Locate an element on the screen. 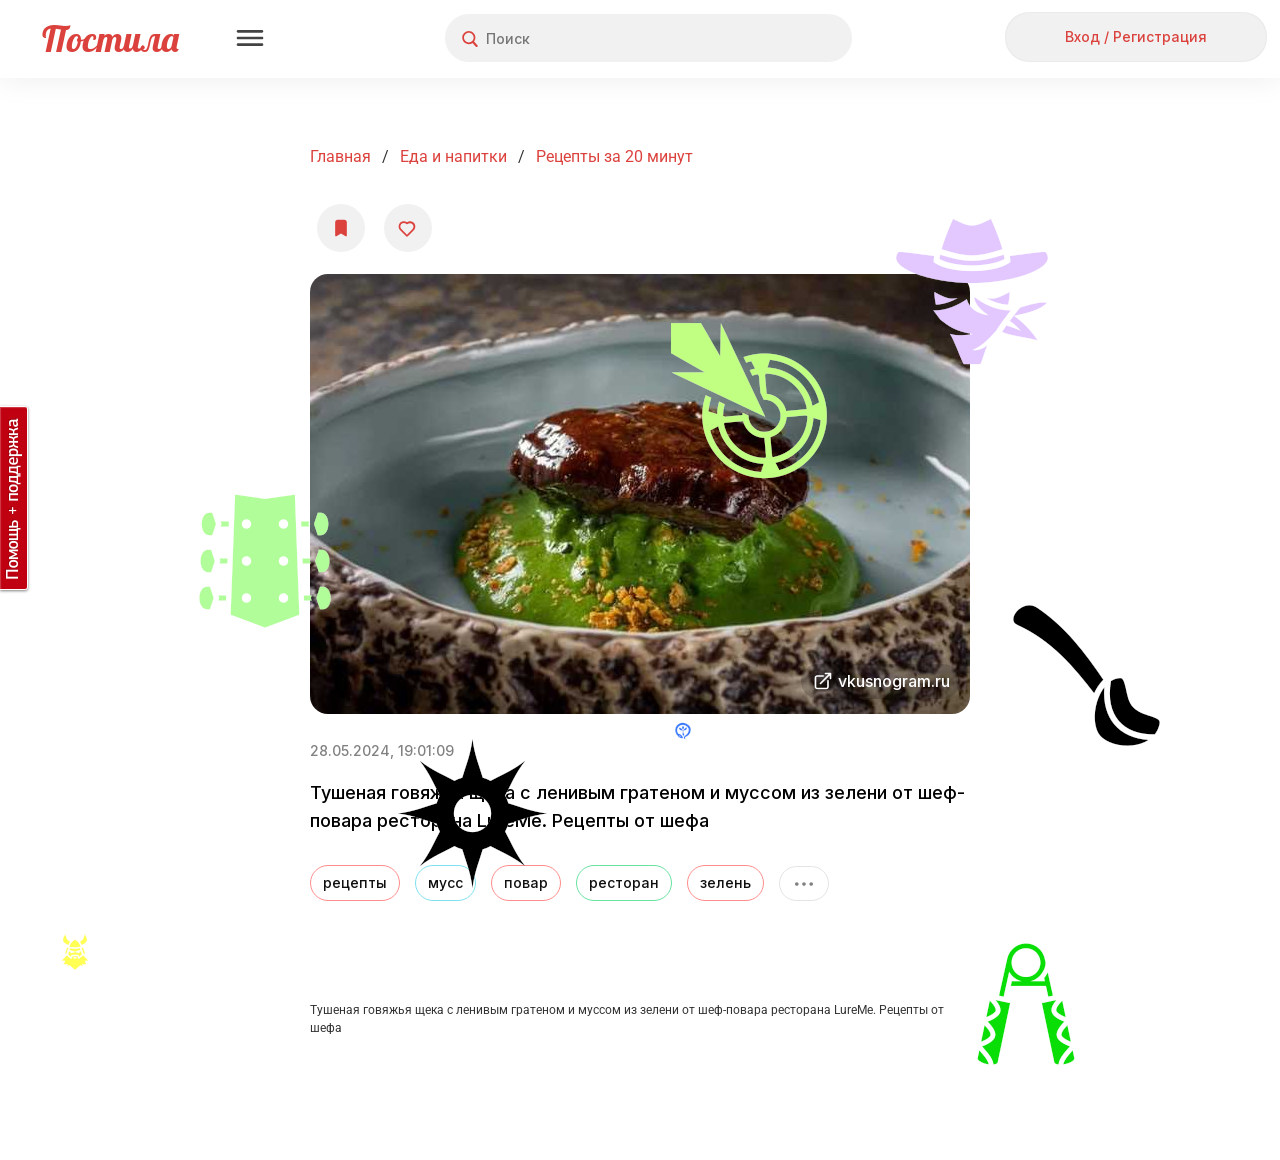 Image resolution: width=1280 pixels, height=1160 pixels. browse plants and animals category is located at coordinates (683, 731).